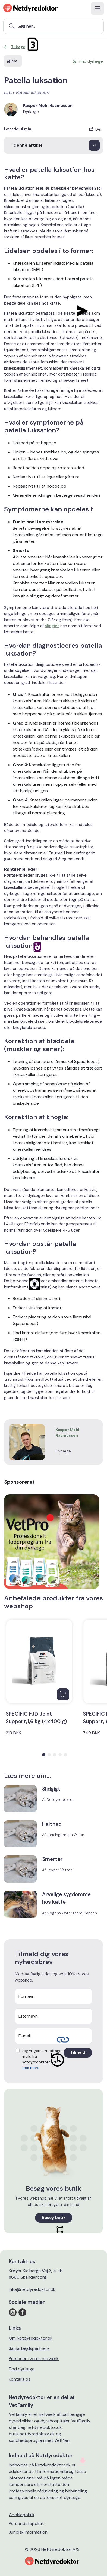  What do you see at coordinates (83, 2461) in the screenshot?
I see `download a file or content` at bounding box center [83, 2461].